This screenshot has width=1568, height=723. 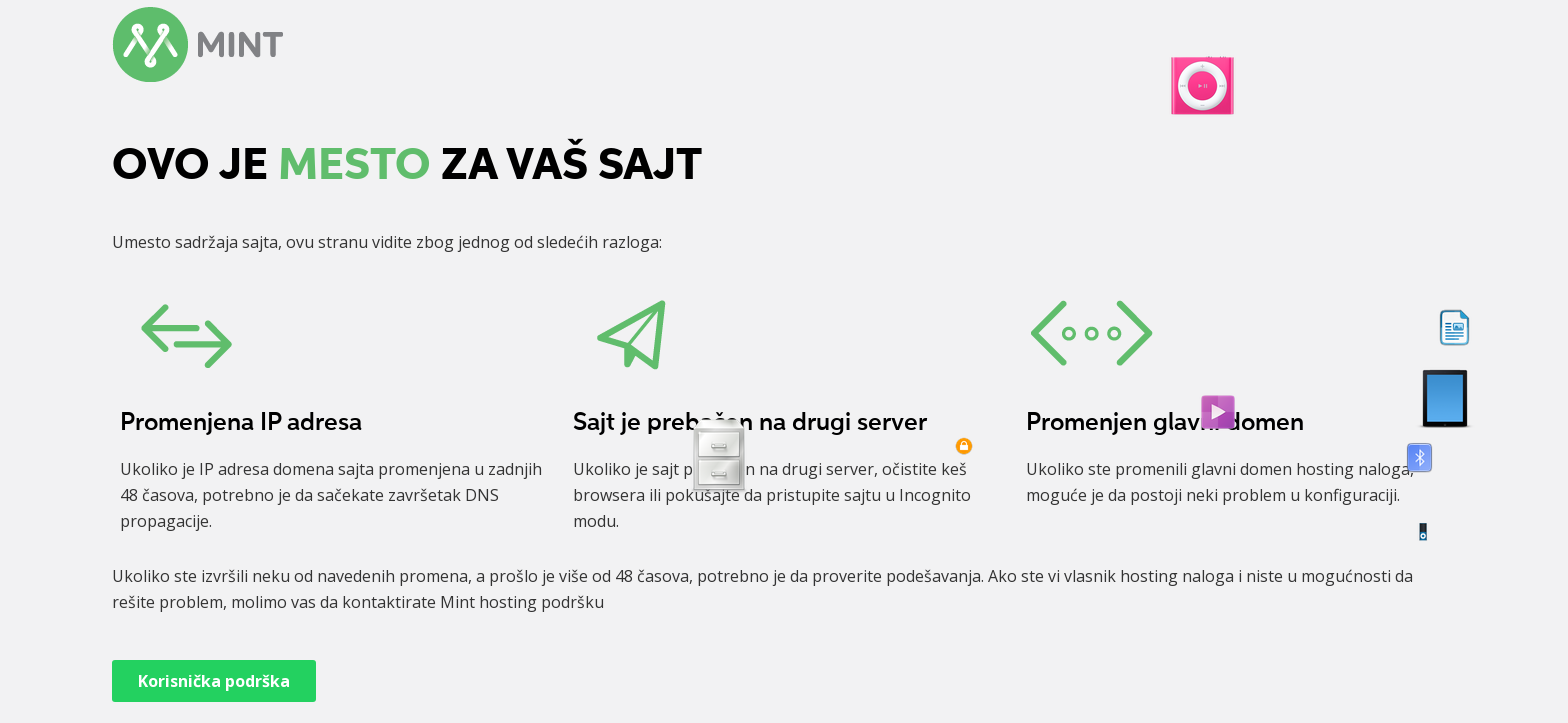 What do you see at coordinates (1218, 412) in the screenshot?
I see `access audio and video codec settings` at bounding box center [1218, 412].